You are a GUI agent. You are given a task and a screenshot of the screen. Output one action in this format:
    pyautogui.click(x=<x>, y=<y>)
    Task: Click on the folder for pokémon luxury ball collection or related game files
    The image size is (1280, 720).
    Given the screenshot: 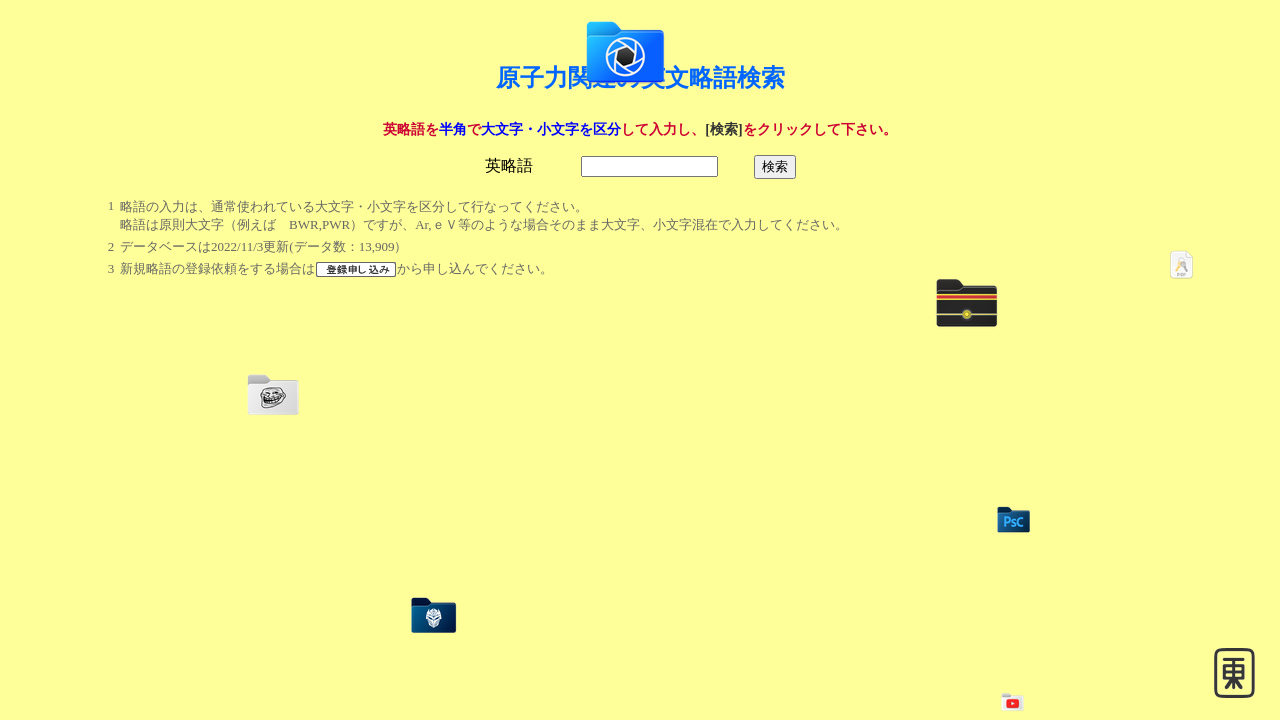 What is the action you would take?
    pyautogui.click(x=966, y=304)
    